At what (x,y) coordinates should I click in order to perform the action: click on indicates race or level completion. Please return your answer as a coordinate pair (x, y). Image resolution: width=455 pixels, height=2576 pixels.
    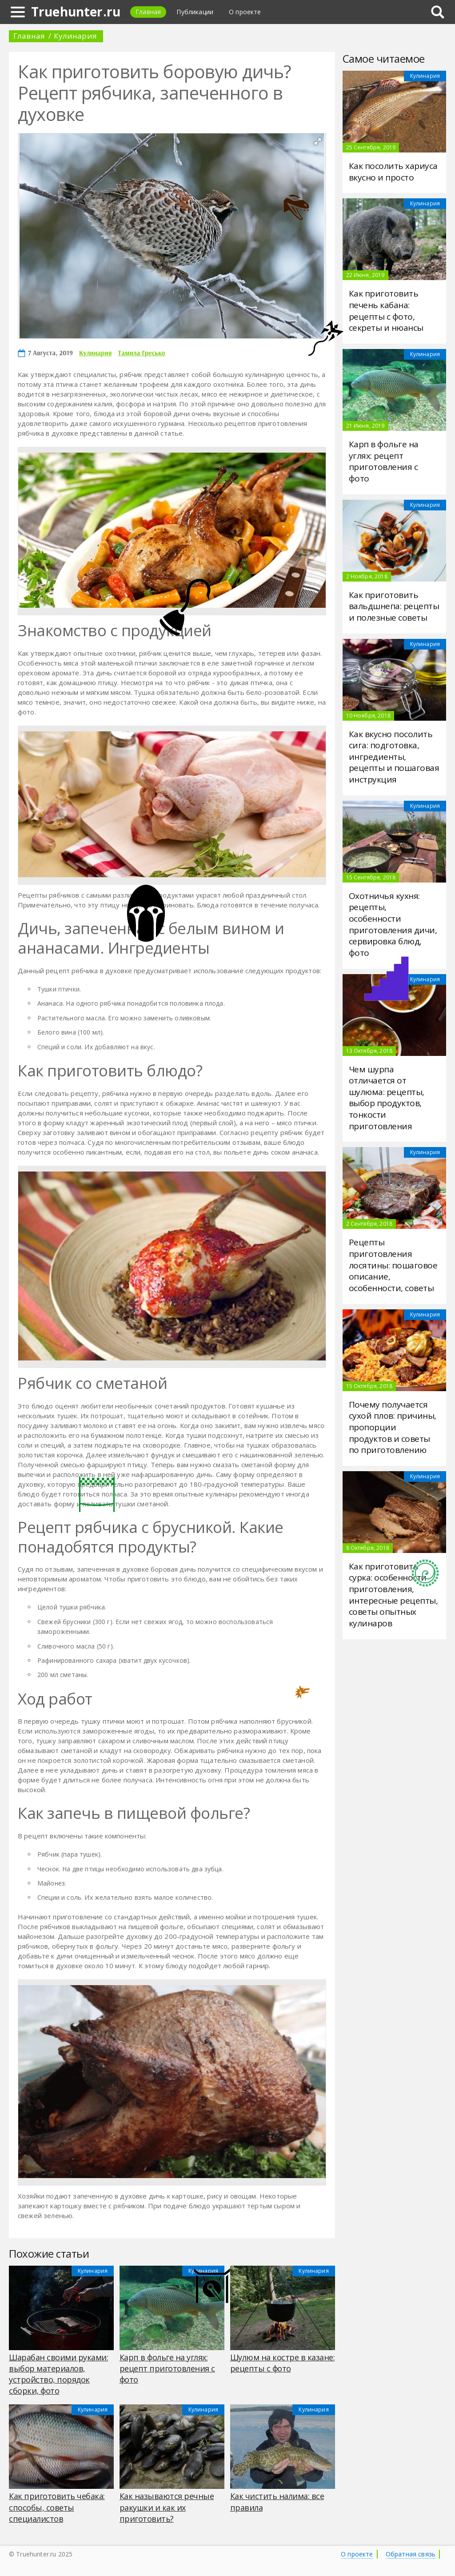
    Looking at the image, I should click on (97, 1494).